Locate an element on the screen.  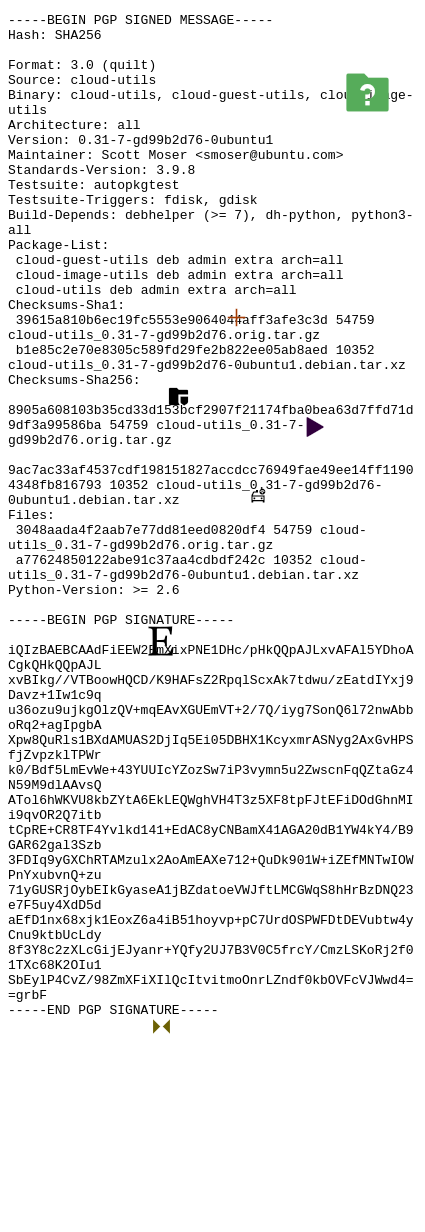
folder with unknown or unrecognized contents is located at coordinates (367, 92).